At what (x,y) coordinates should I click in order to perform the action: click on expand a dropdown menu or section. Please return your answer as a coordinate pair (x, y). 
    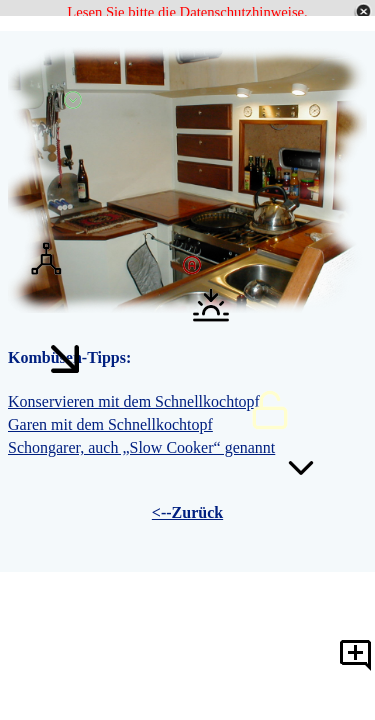
    Looking at the image, I should click on (301, 468).